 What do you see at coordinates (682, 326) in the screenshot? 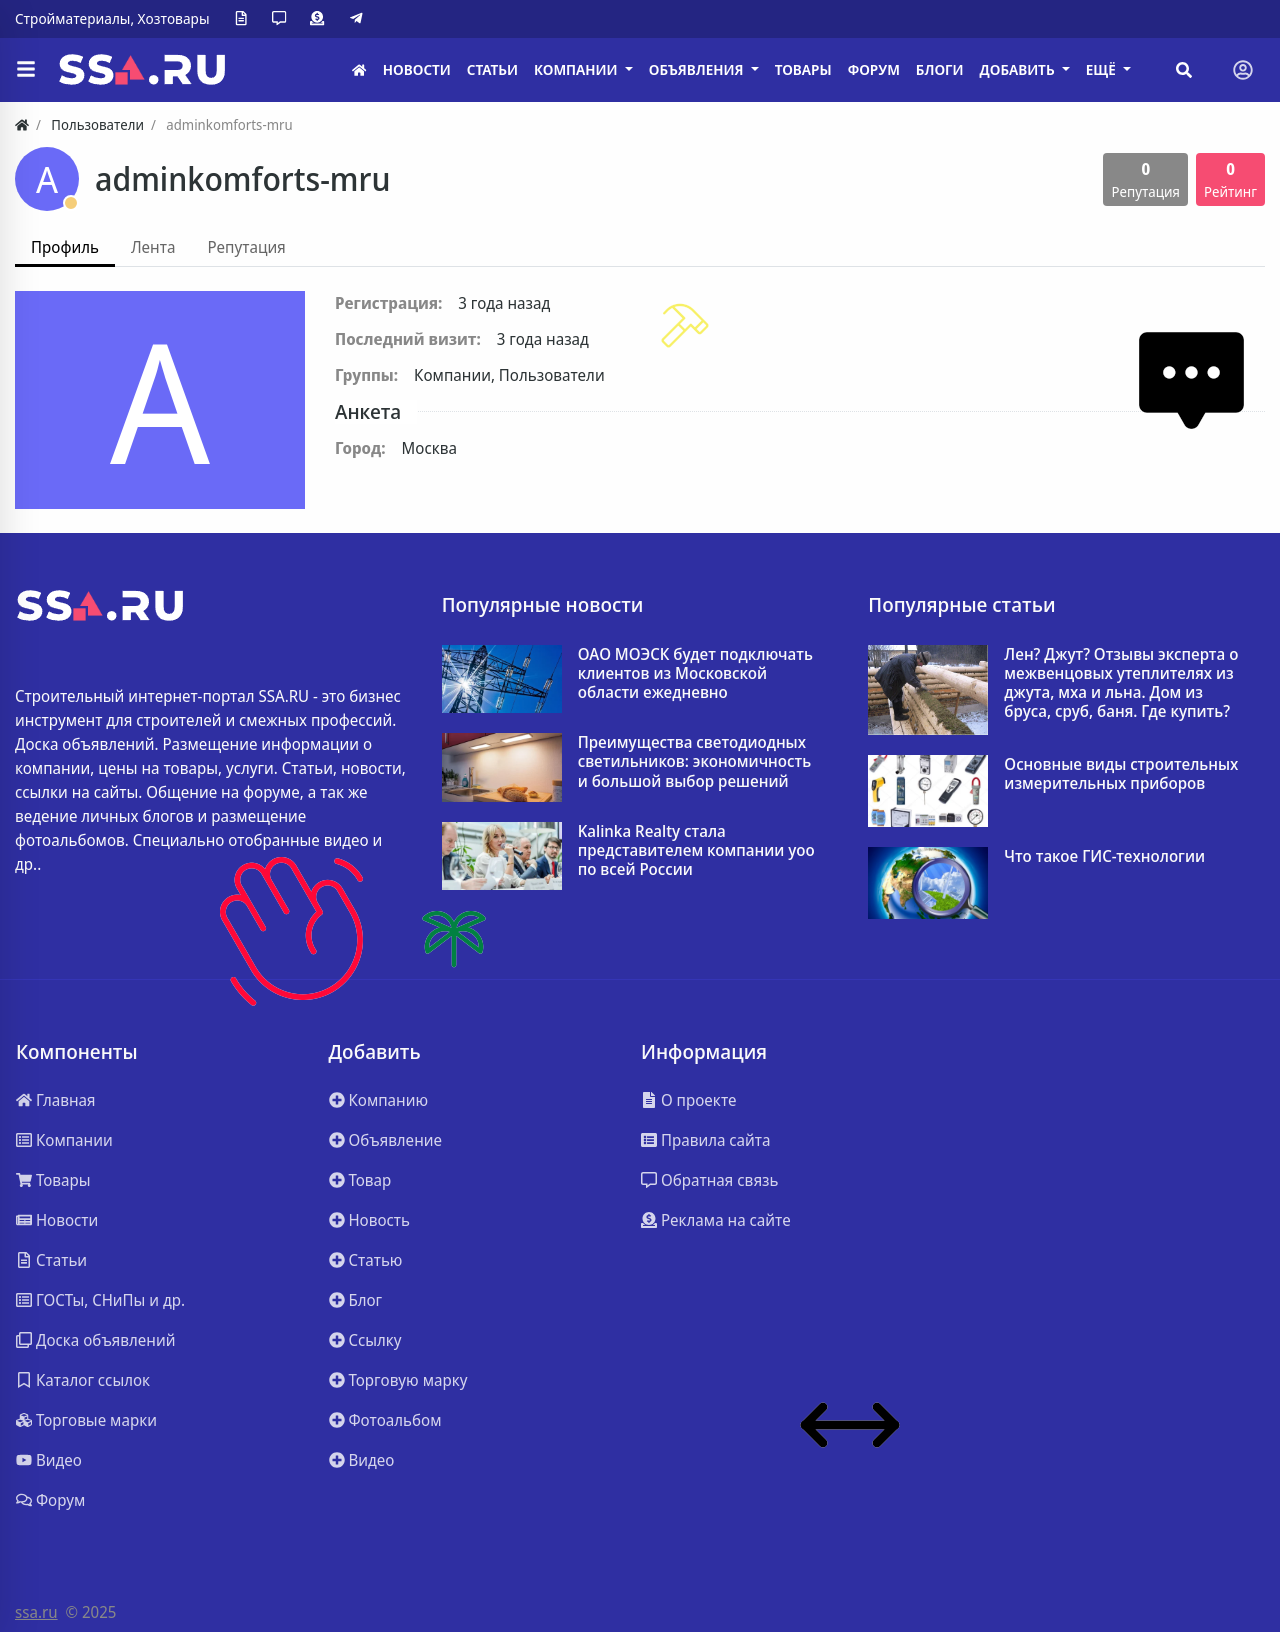
I see `access tools or settings` at bounding box center [682, 326].